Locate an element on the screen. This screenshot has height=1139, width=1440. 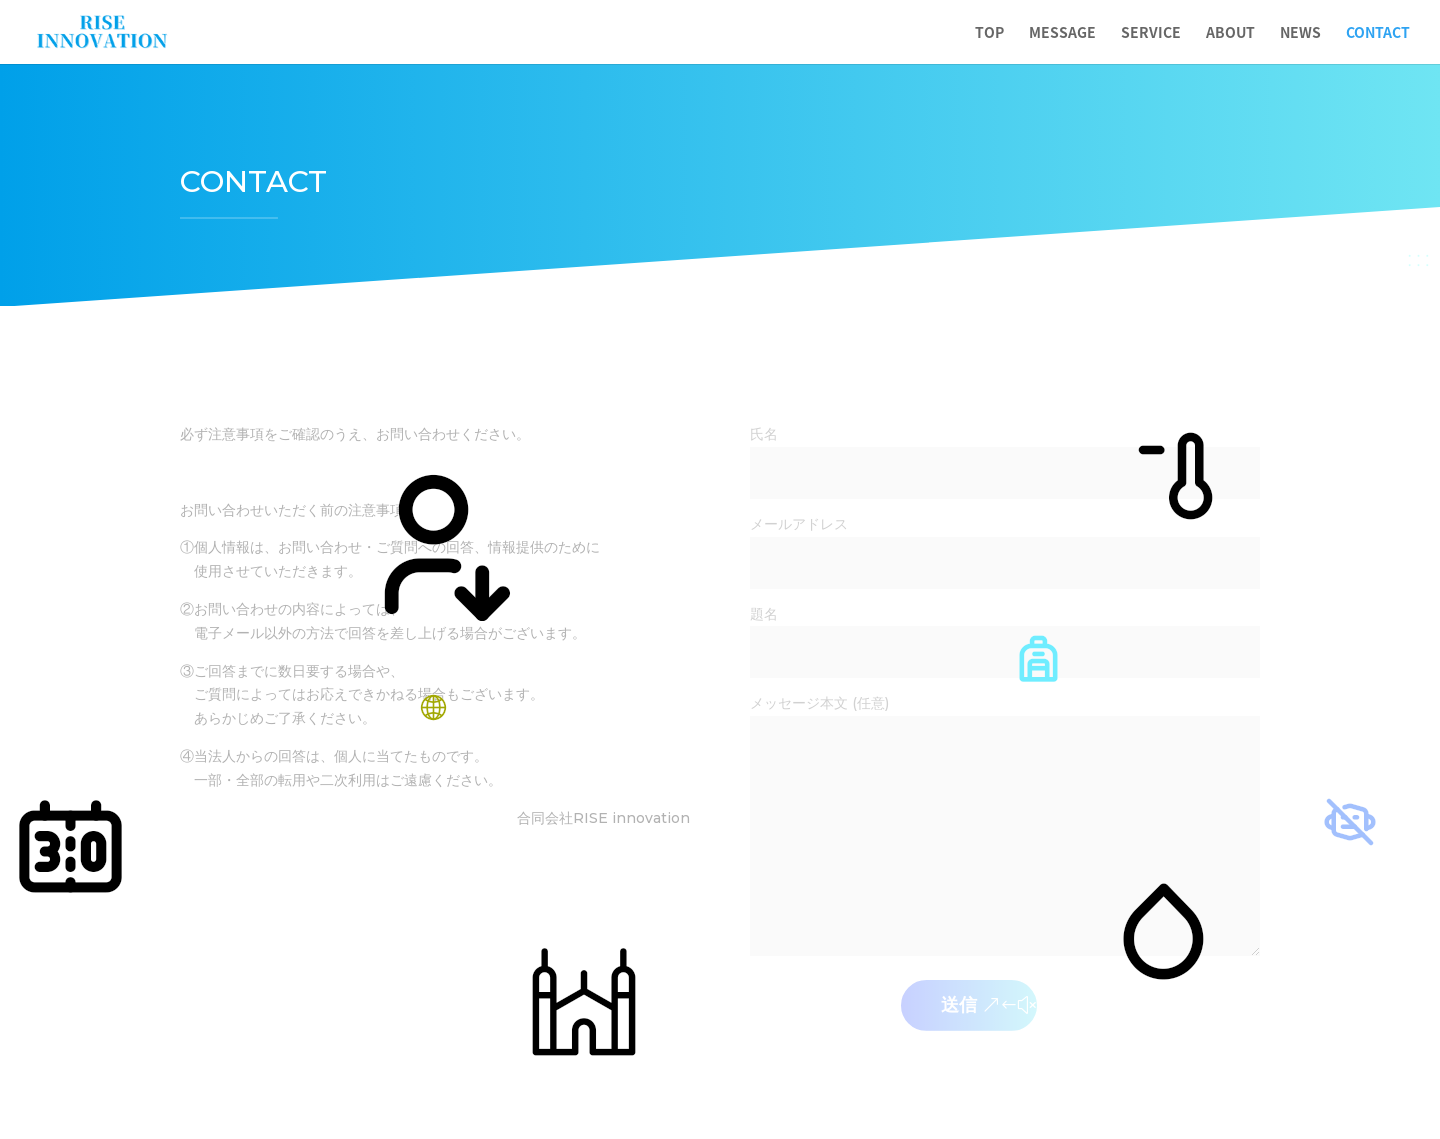
drag to reorder or rearrange items is located at coordinates (1418, 260).